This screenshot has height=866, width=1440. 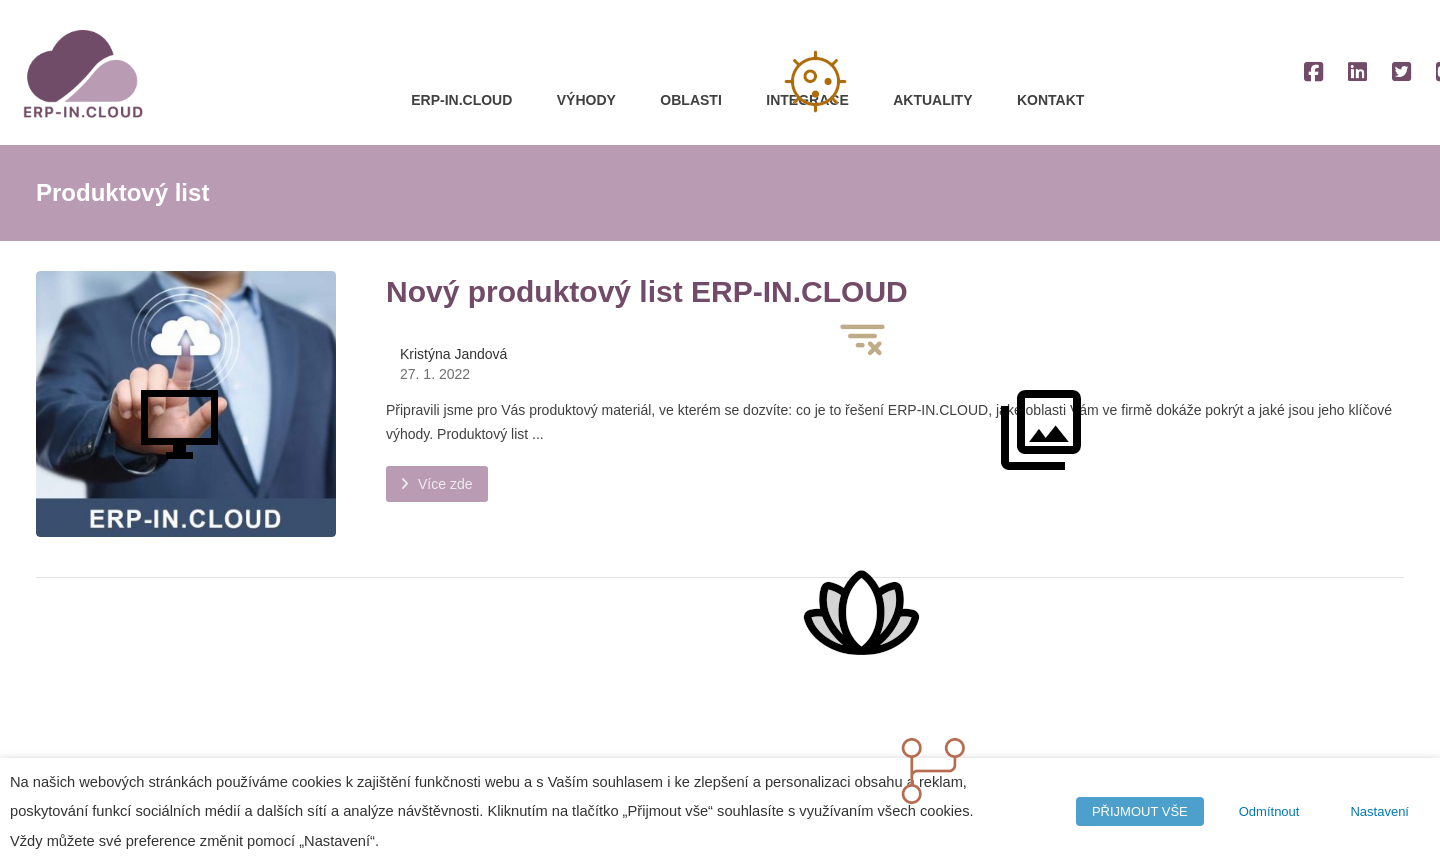 What do you see at coordinates (815, 81) in the screenshot?
I see `indicates virus or malware detected` at bounding box center [815, 81].